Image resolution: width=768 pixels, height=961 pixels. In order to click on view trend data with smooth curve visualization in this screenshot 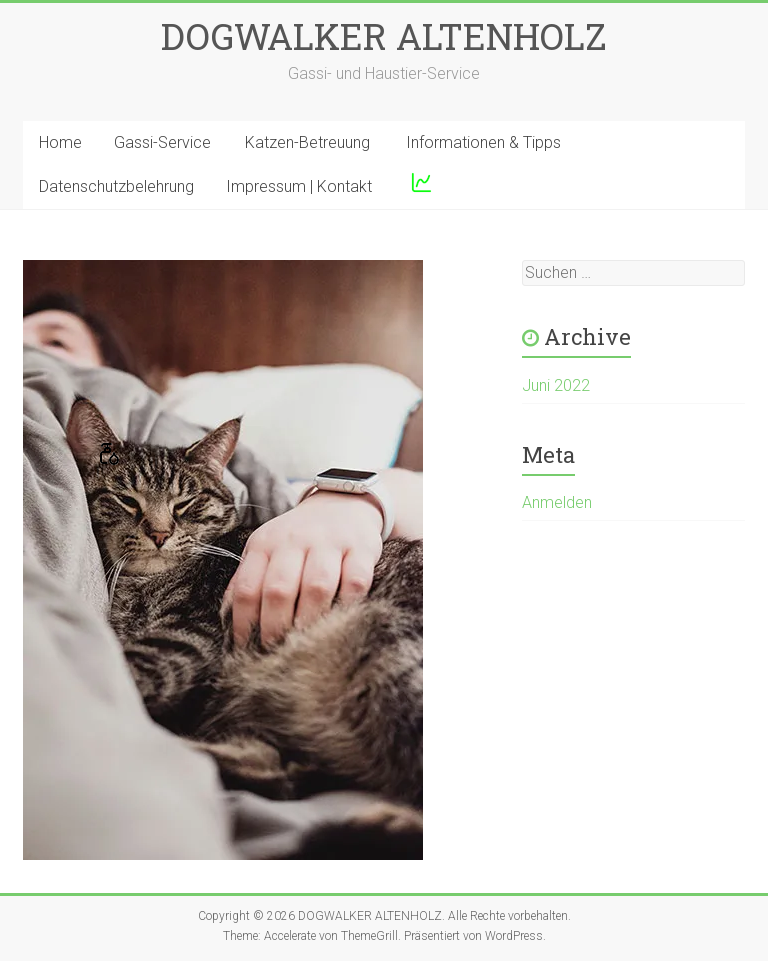, I will do `click(421, 182)`.